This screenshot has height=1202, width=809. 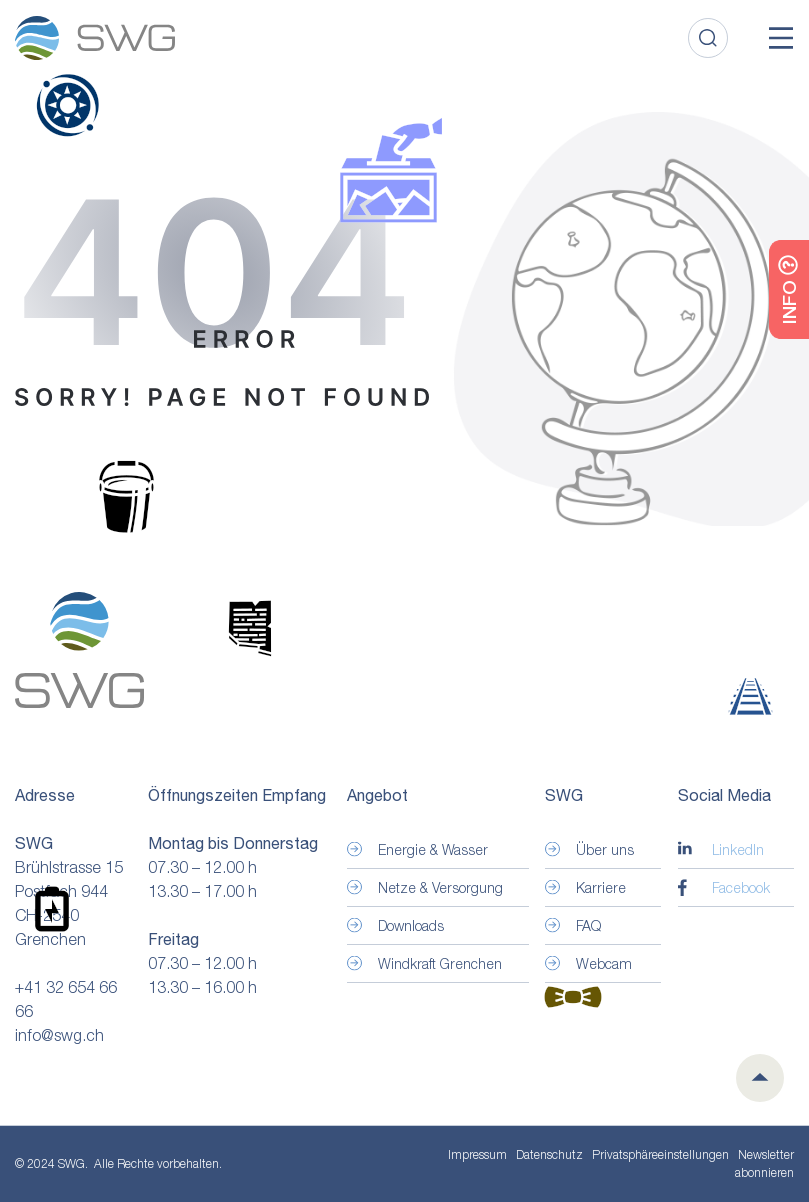 What do you see at coordinates (67, 105) in the screenshot?
I see `view satellite or orbital tracking features` at bounding box center [67, 105].